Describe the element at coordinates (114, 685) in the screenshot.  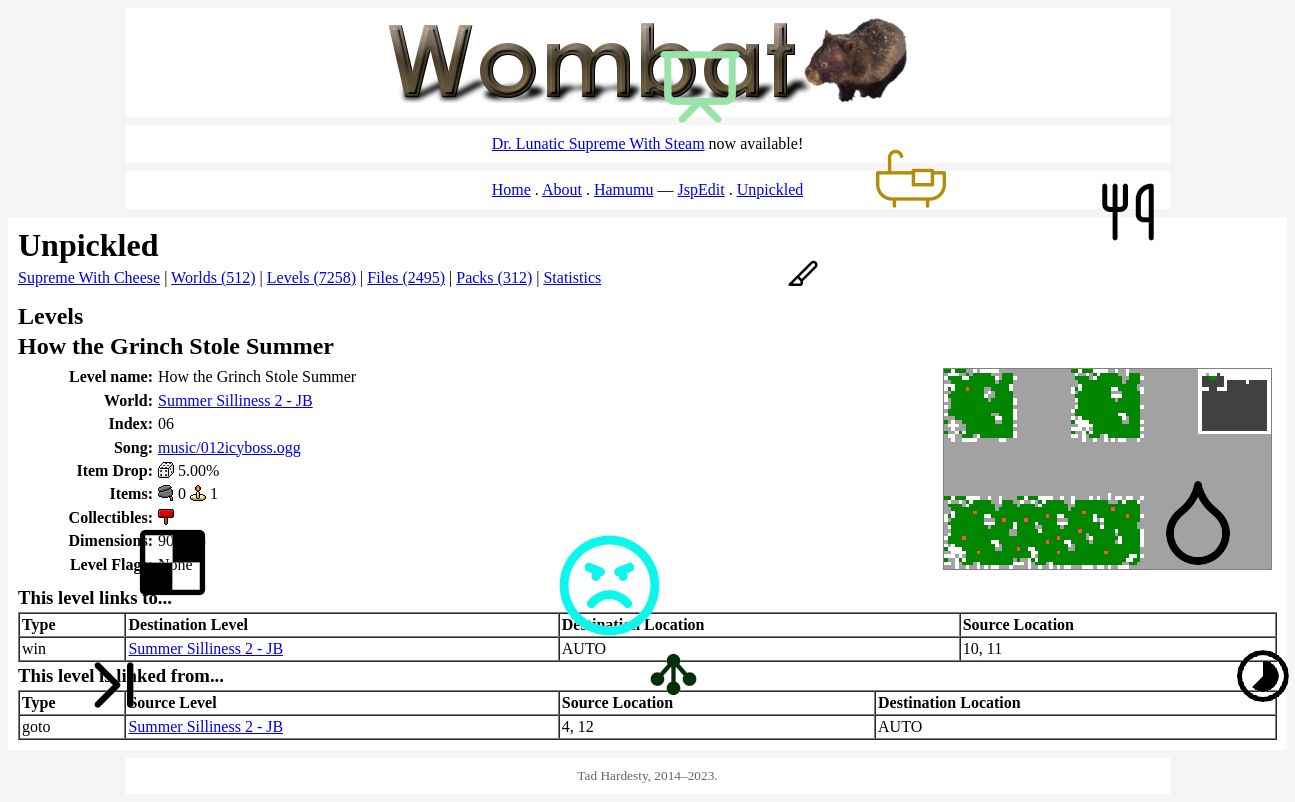
I see `skip to the end of a playlist or track` at that location.